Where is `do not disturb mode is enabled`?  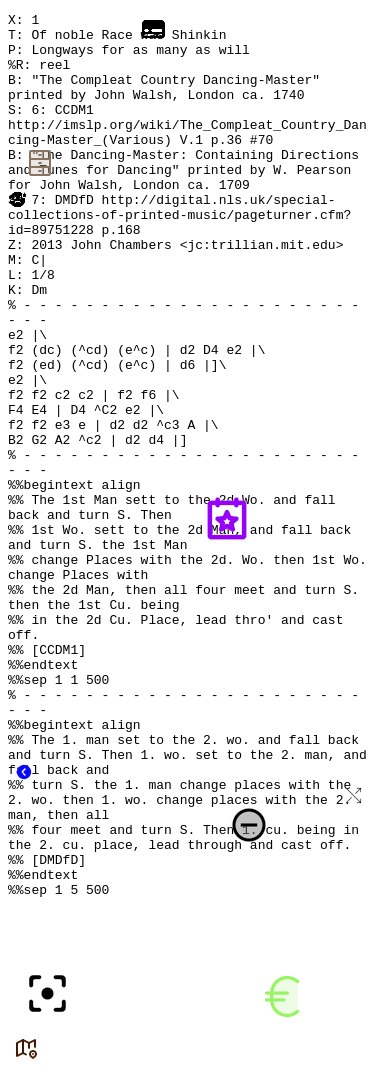
do not disturb mode is enabled is located at coordinates (249, 825).